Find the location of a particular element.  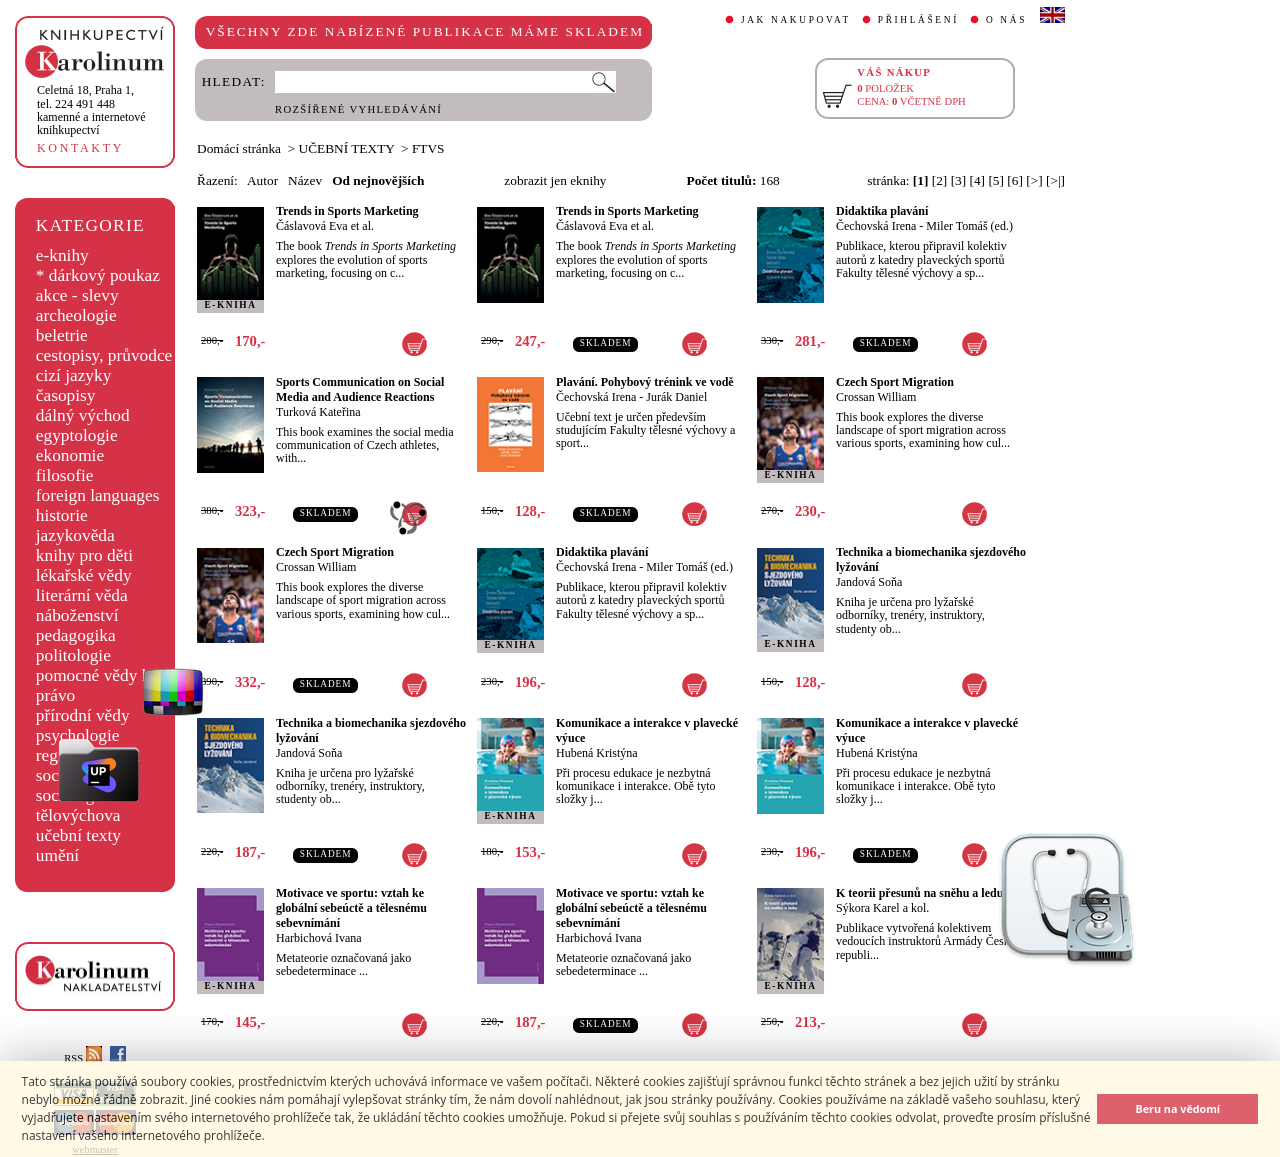

access bonjour network discovery settings is located at coordinates (408, 518).